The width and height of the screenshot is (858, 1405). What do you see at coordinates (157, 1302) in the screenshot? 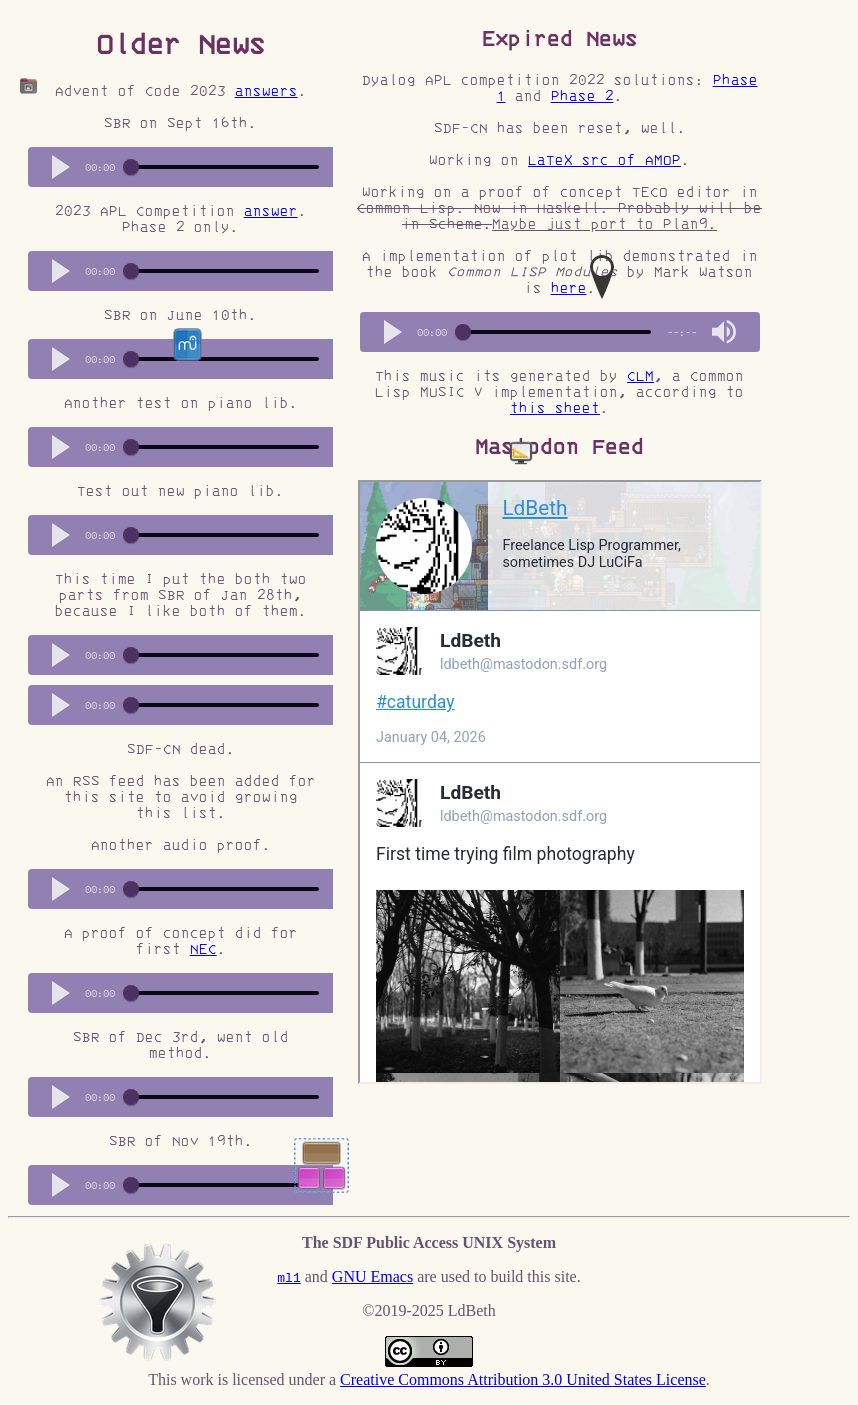
I see `filter or sort media library content` at bounding box center [157, 1302].